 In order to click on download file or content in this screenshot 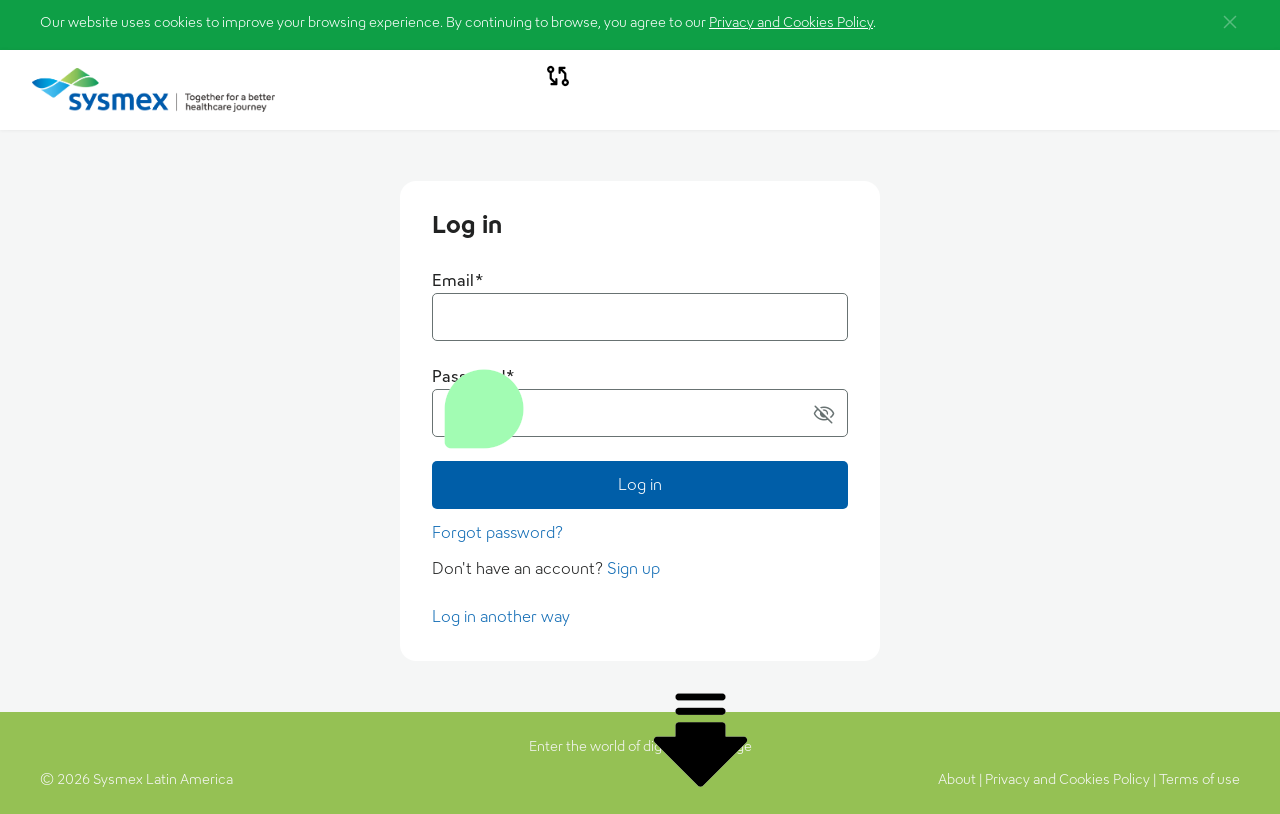, I will do `click(700, 736)`.